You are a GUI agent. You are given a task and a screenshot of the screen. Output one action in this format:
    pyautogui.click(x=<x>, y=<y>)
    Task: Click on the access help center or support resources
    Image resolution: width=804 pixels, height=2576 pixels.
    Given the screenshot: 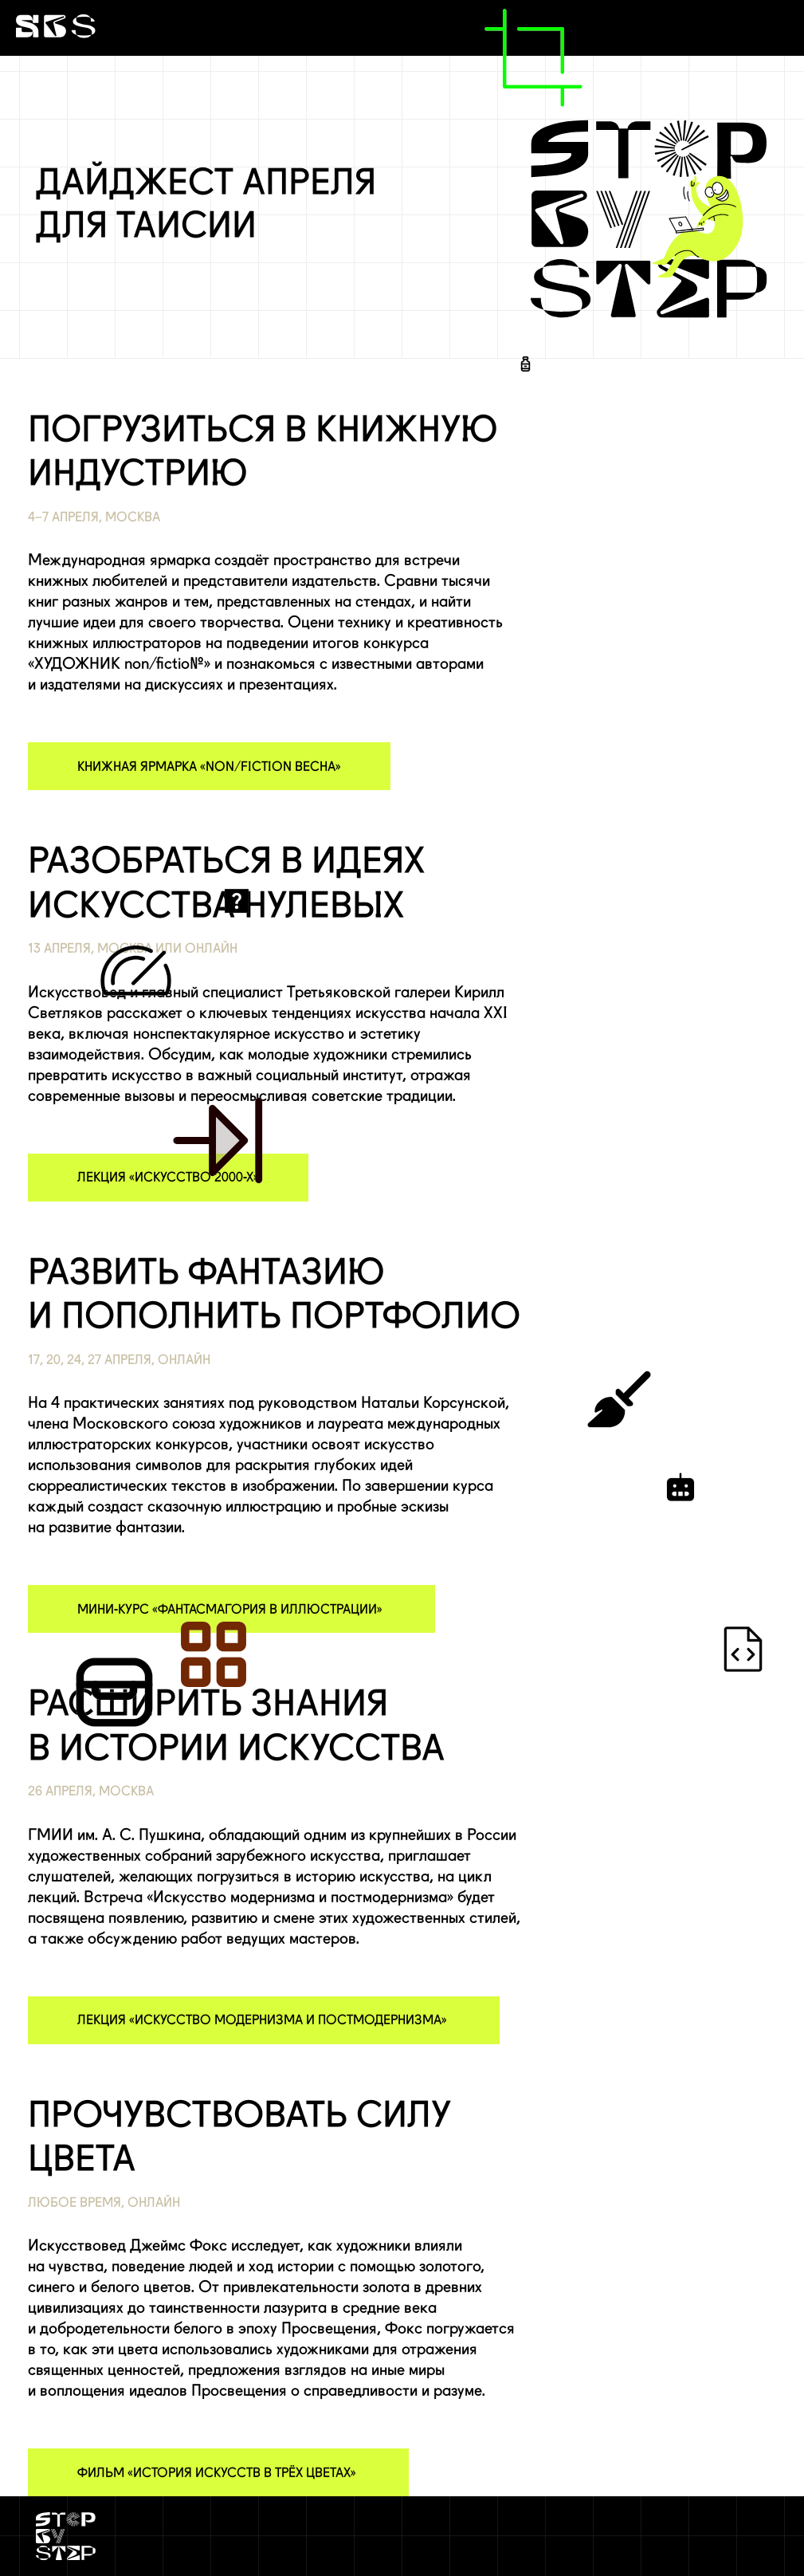 What is the action you would take?
    pyautogui.click(x=237, y=901)
    